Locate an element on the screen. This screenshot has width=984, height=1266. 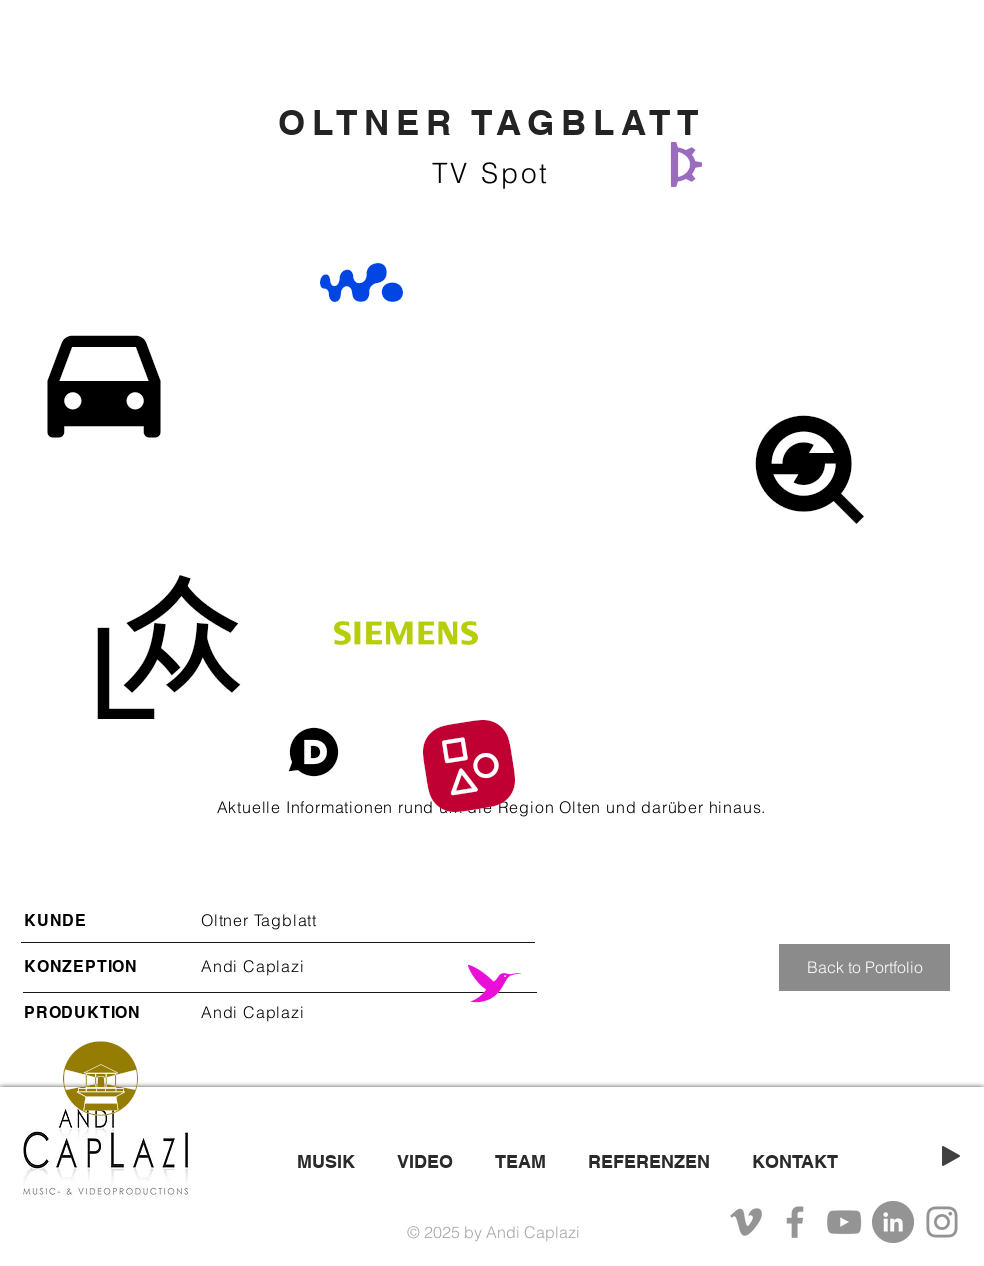
Sony Walkman brand logo is located at coordinates (361, 282).